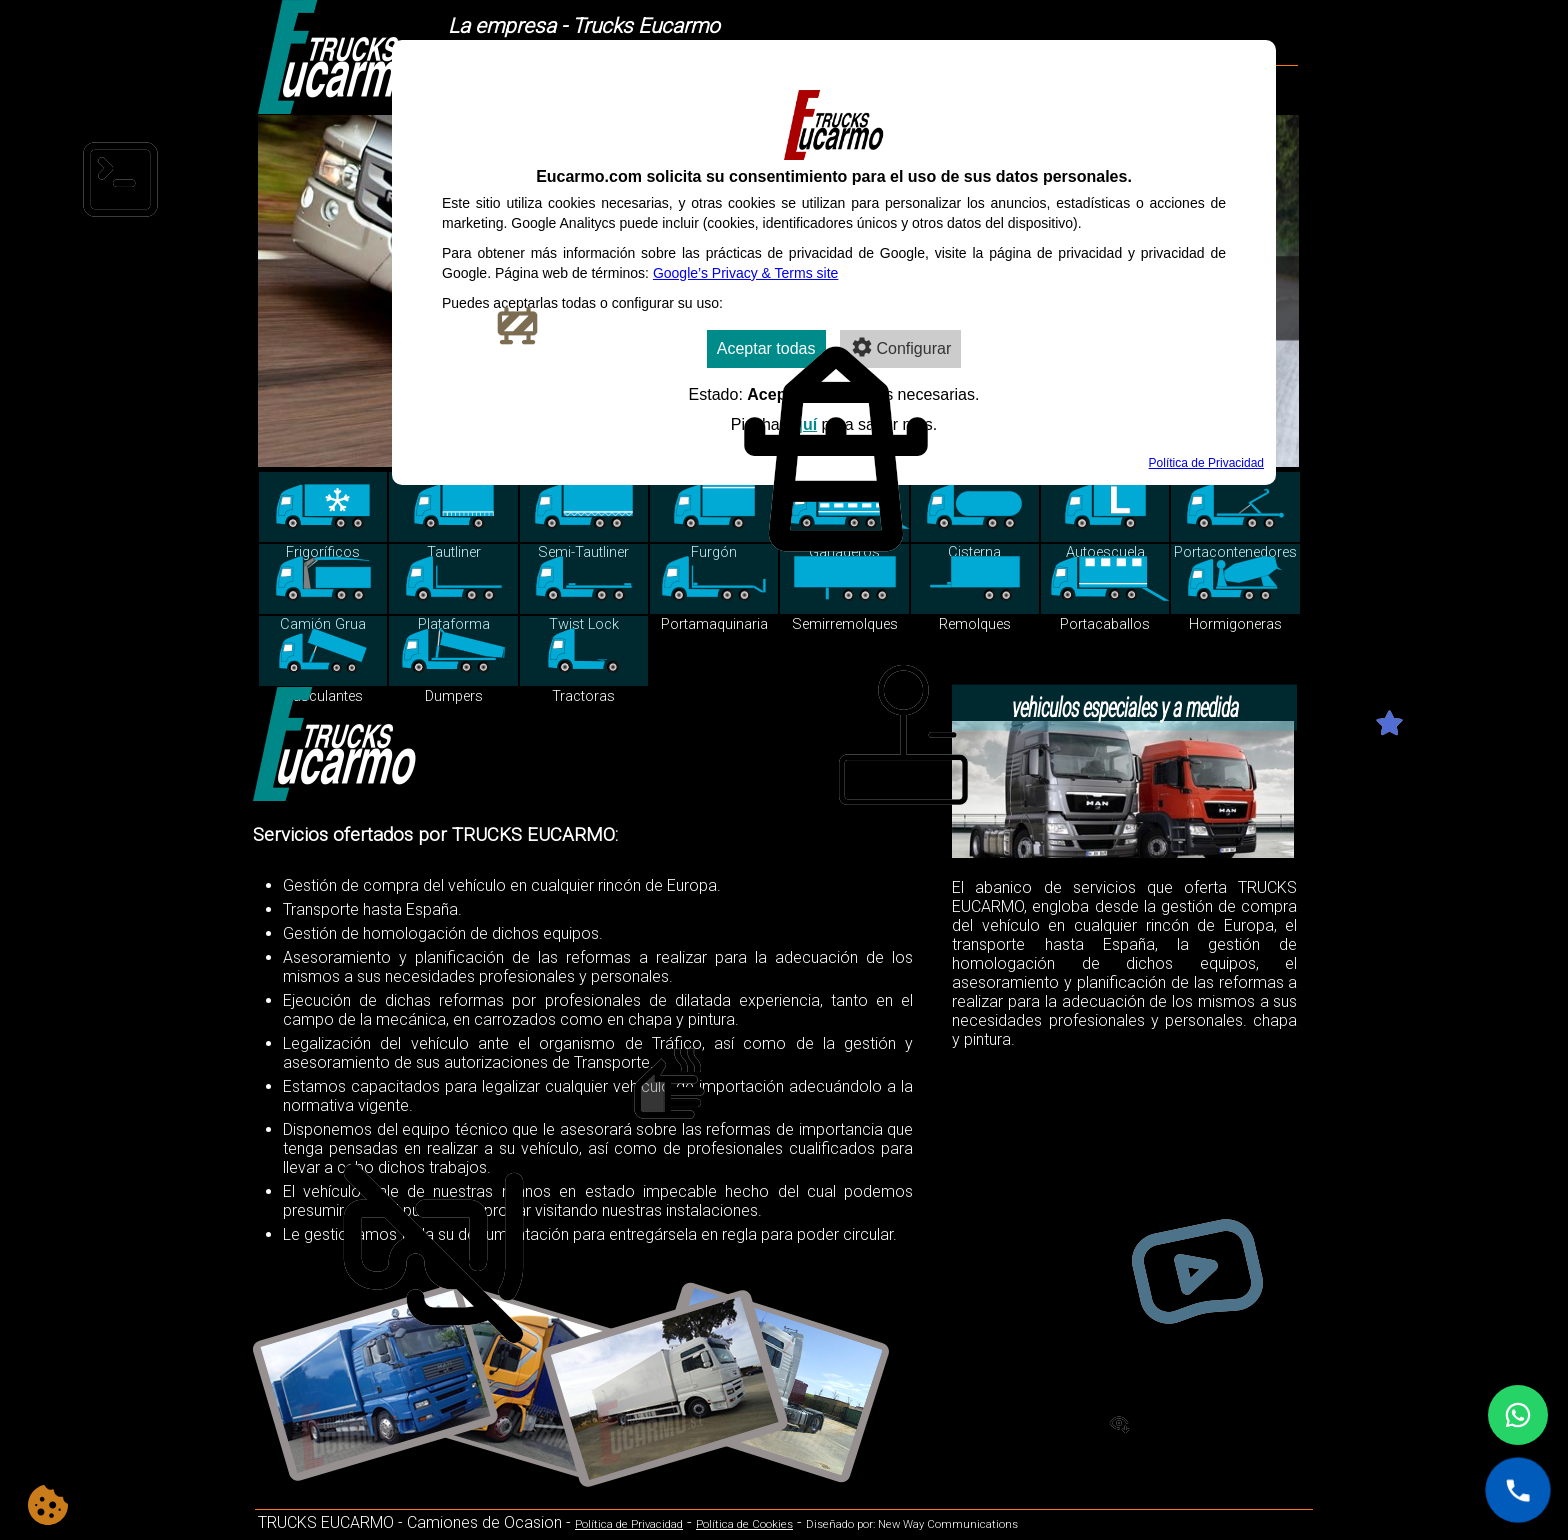 The height and width of the screenshot is (1540, 1568). Describe the element at coordinates (903, 740) in the screenshot. I see `access game controls or gaming features` at that location.